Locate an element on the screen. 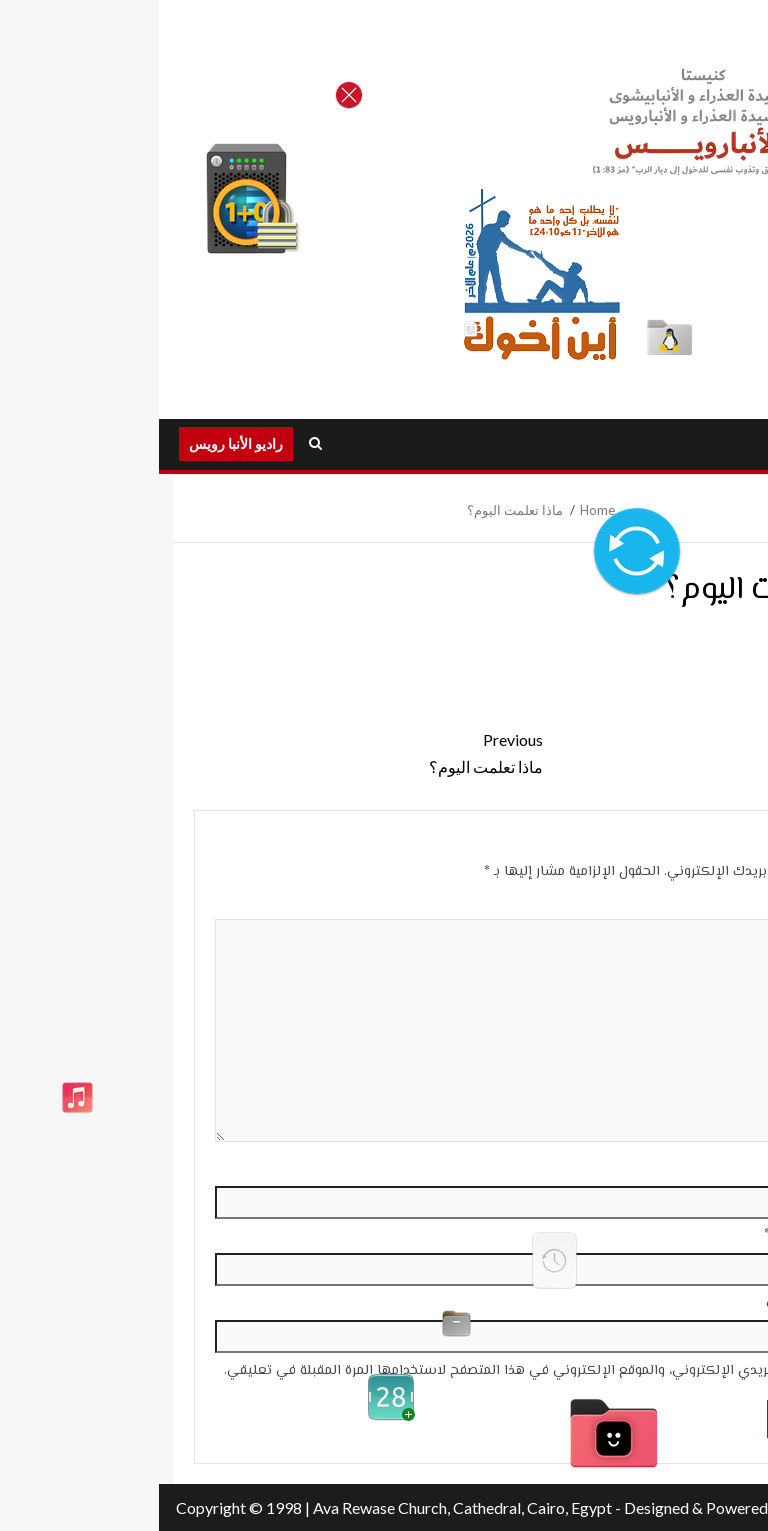  open a Hangul Word Processor (.hwp) document is located at coordinates (471, 329).